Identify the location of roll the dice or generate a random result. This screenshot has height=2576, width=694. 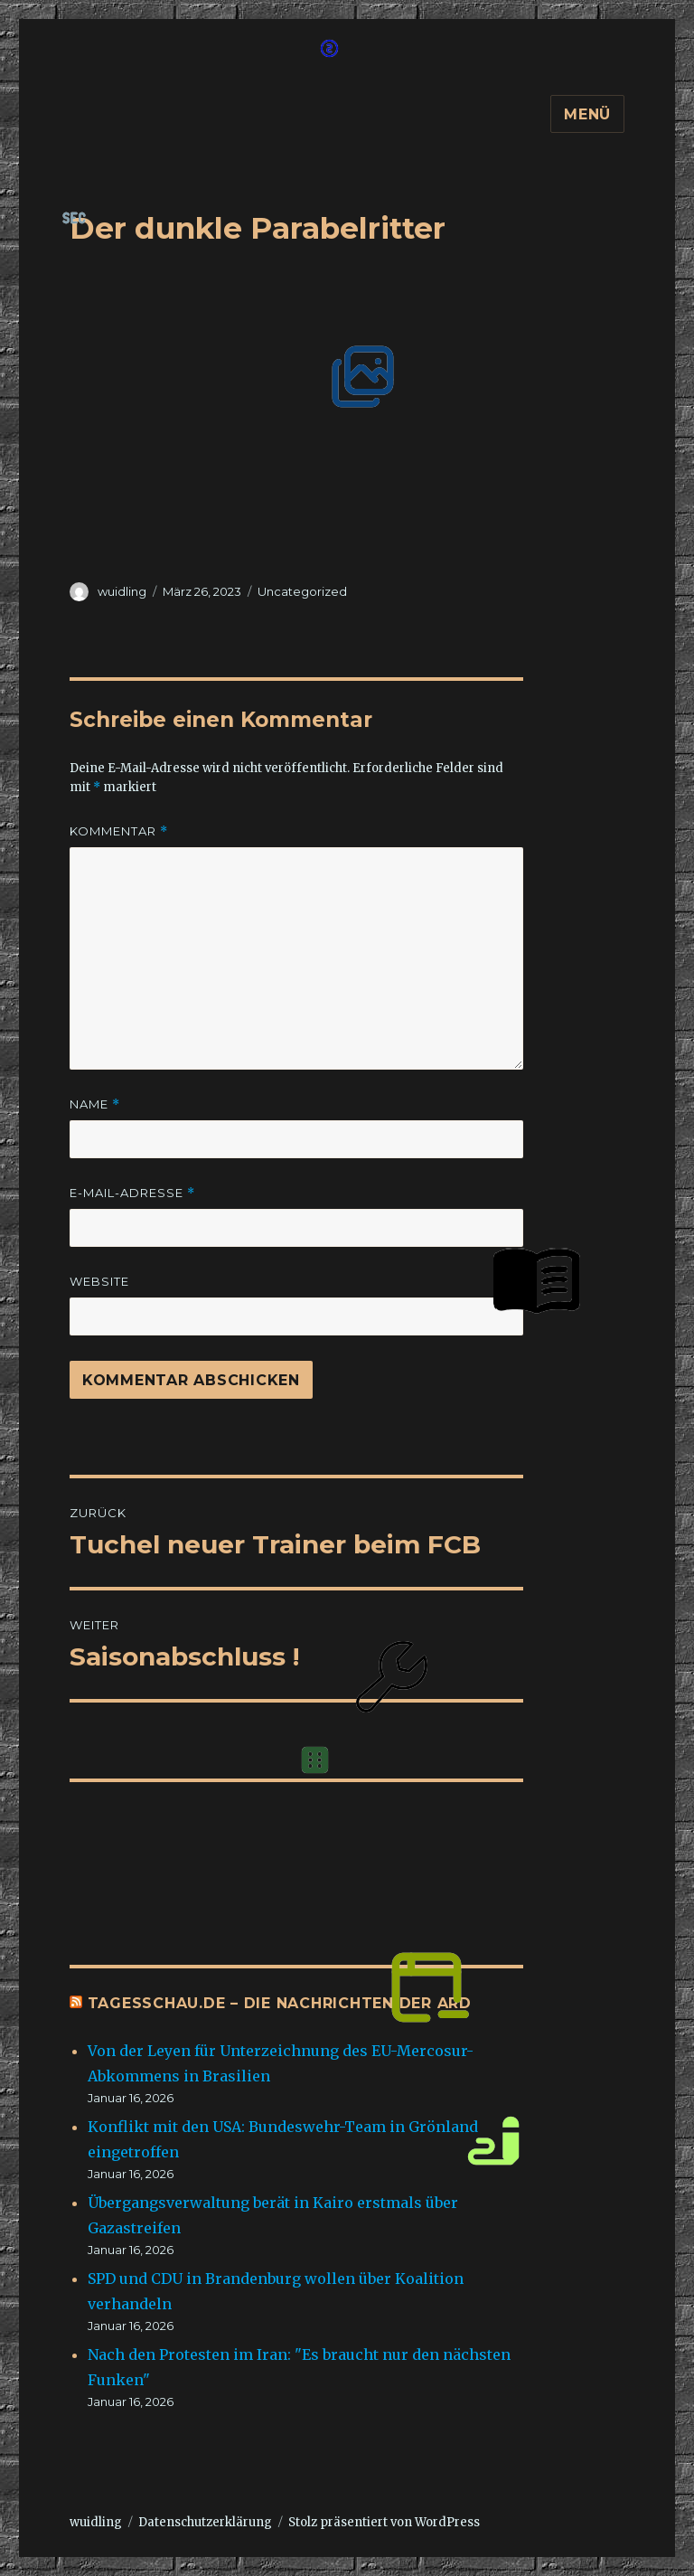
(314, 1760).